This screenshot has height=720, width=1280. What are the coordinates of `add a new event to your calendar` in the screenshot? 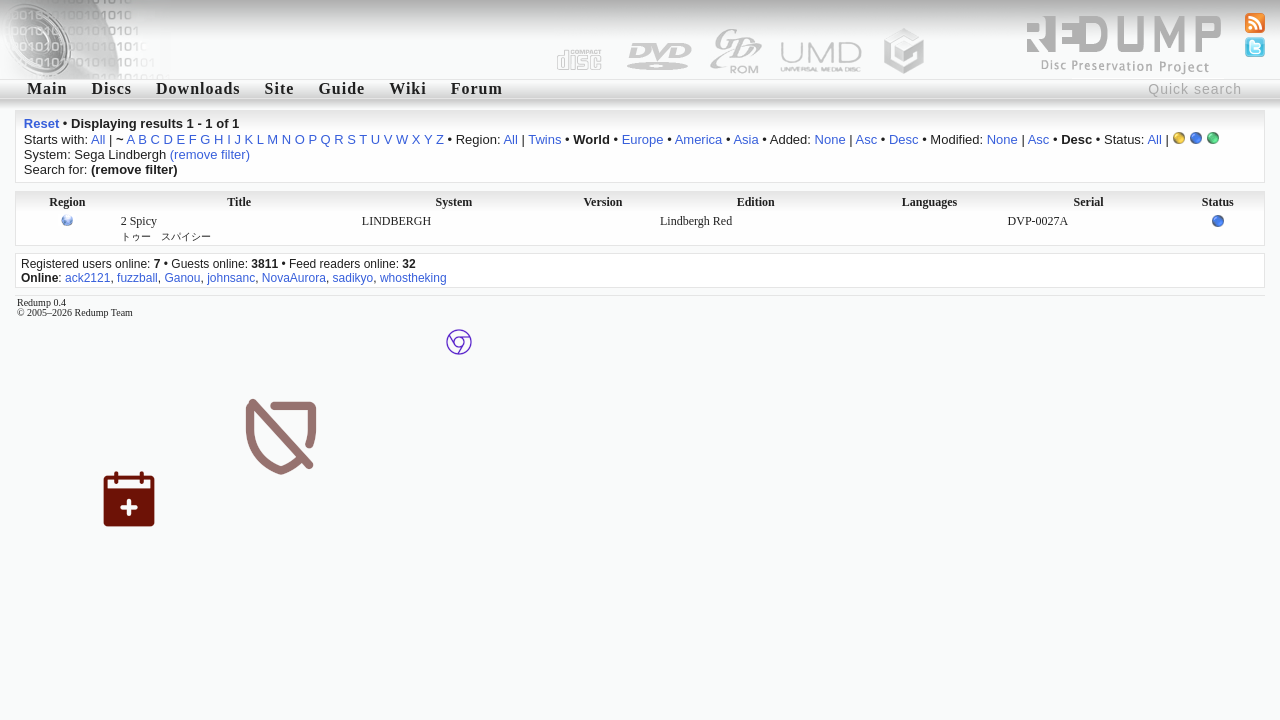 It's located at (129, 501).